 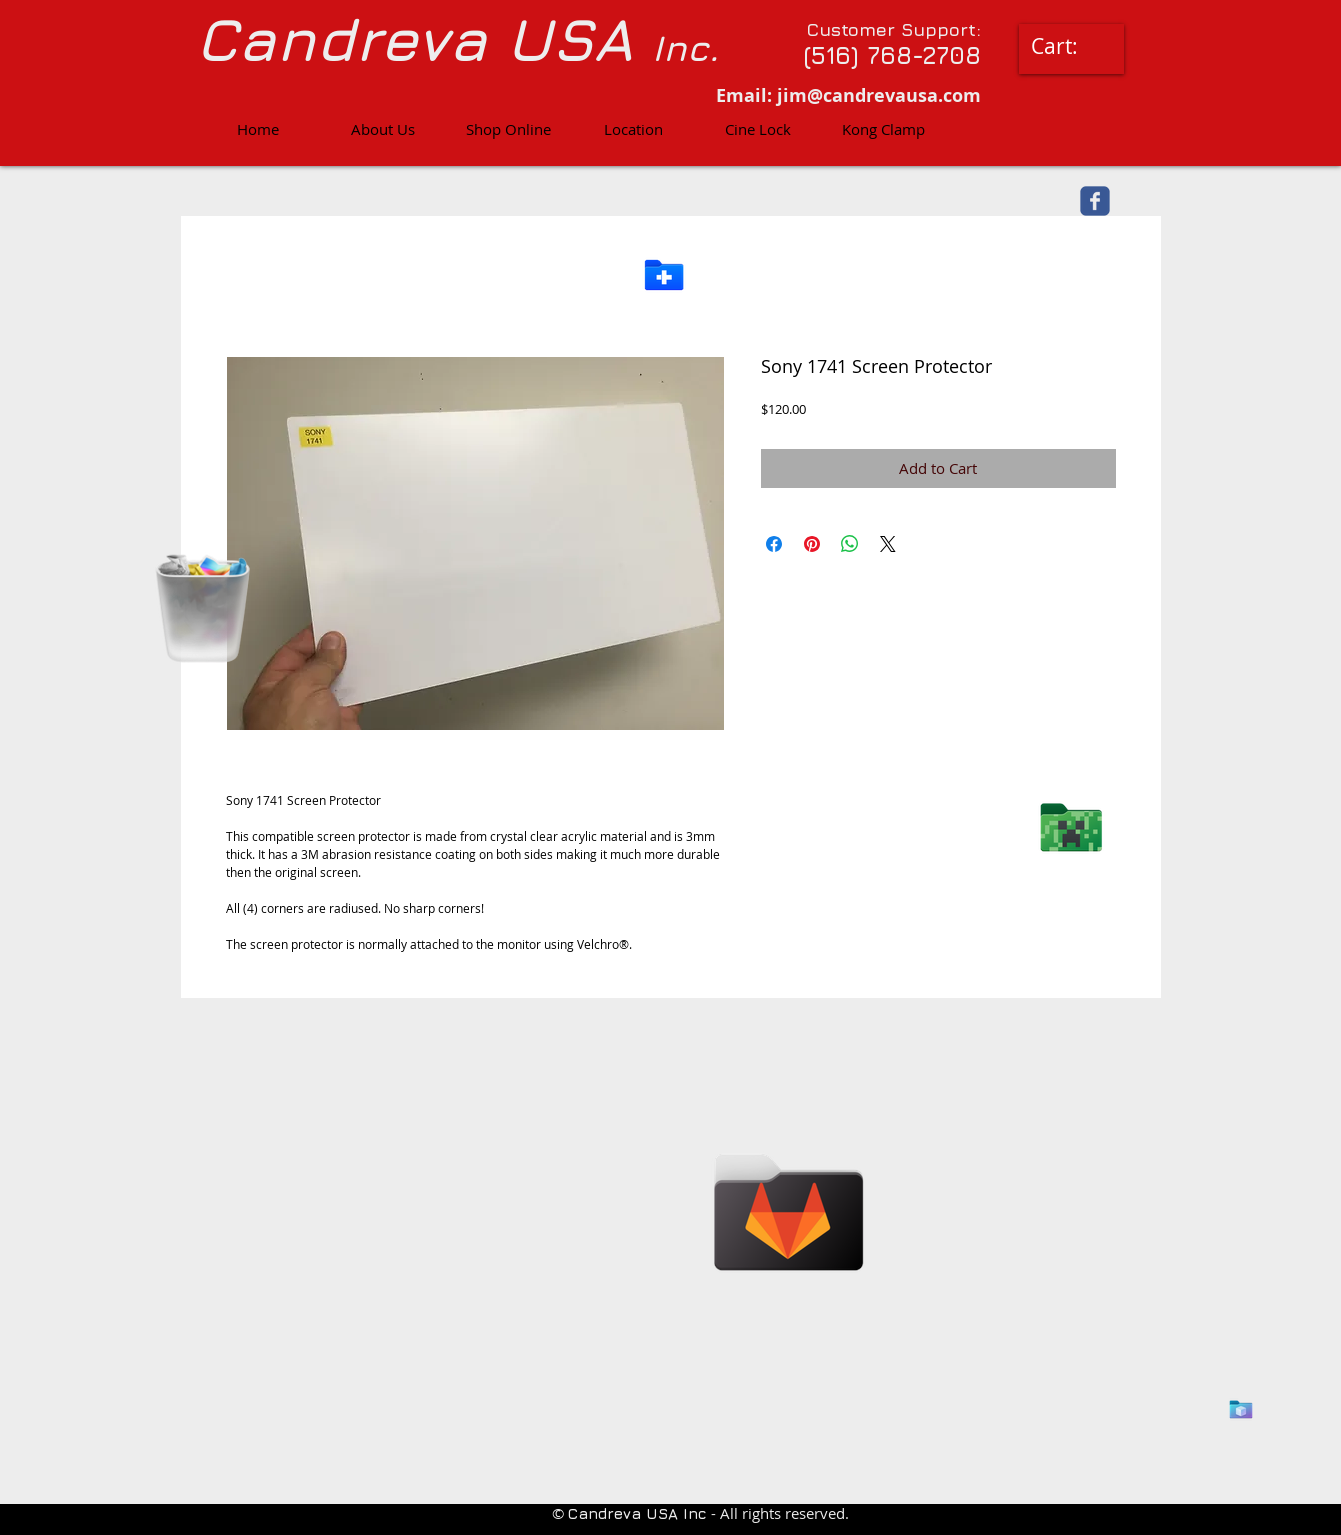 I want to click on trash bin containing items ready to be emptied, so click(x=202, y=609).